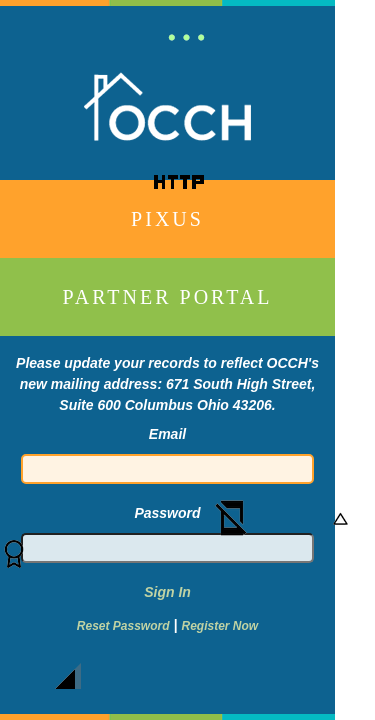  What do you see at coordinates (14, 554) in the screenshot?
I see `view achievements or awards` at bounding box center [14, 554].